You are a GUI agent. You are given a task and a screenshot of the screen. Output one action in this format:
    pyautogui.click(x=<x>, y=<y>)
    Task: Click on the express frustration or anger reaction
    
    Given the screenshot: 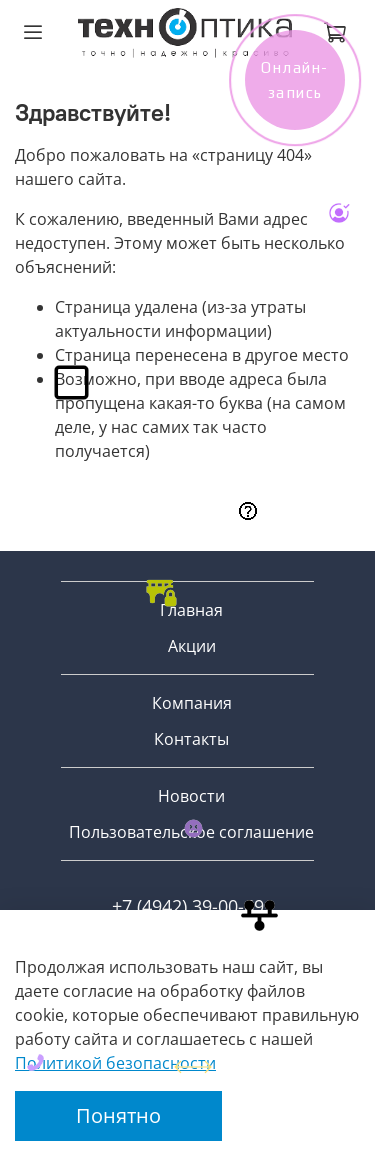 What is the action you would take?
    pyautogui.click(x=193, y=828)
    